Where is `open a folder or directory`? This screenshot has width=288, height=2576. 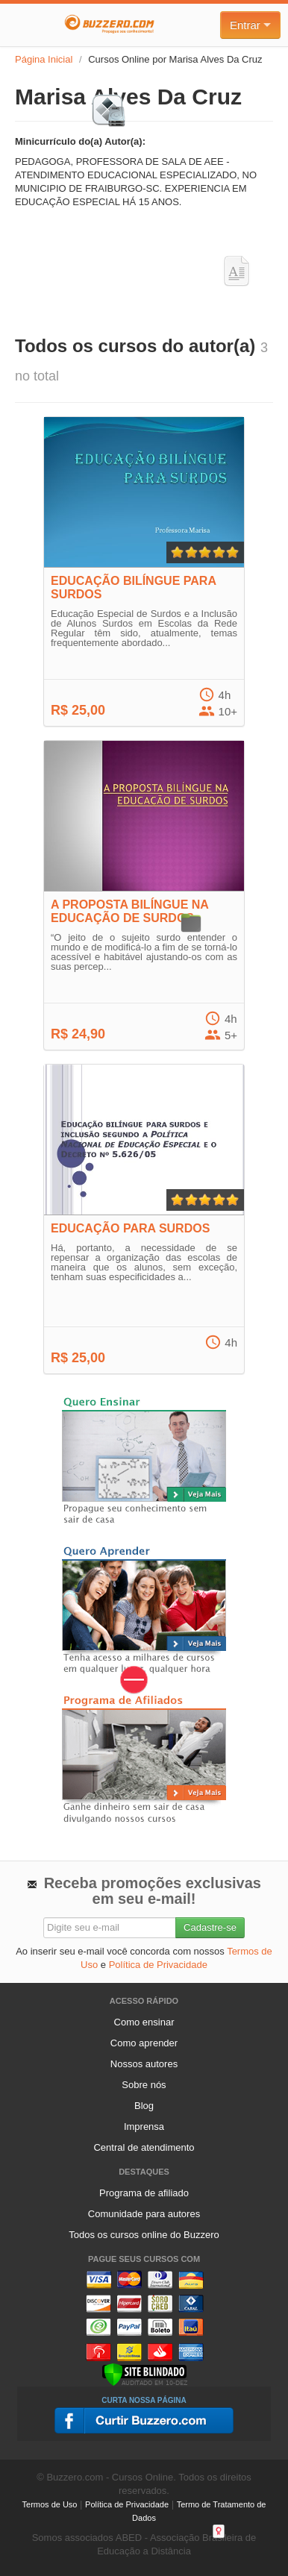 open a folder or directory is located at coordinates (191, 923).